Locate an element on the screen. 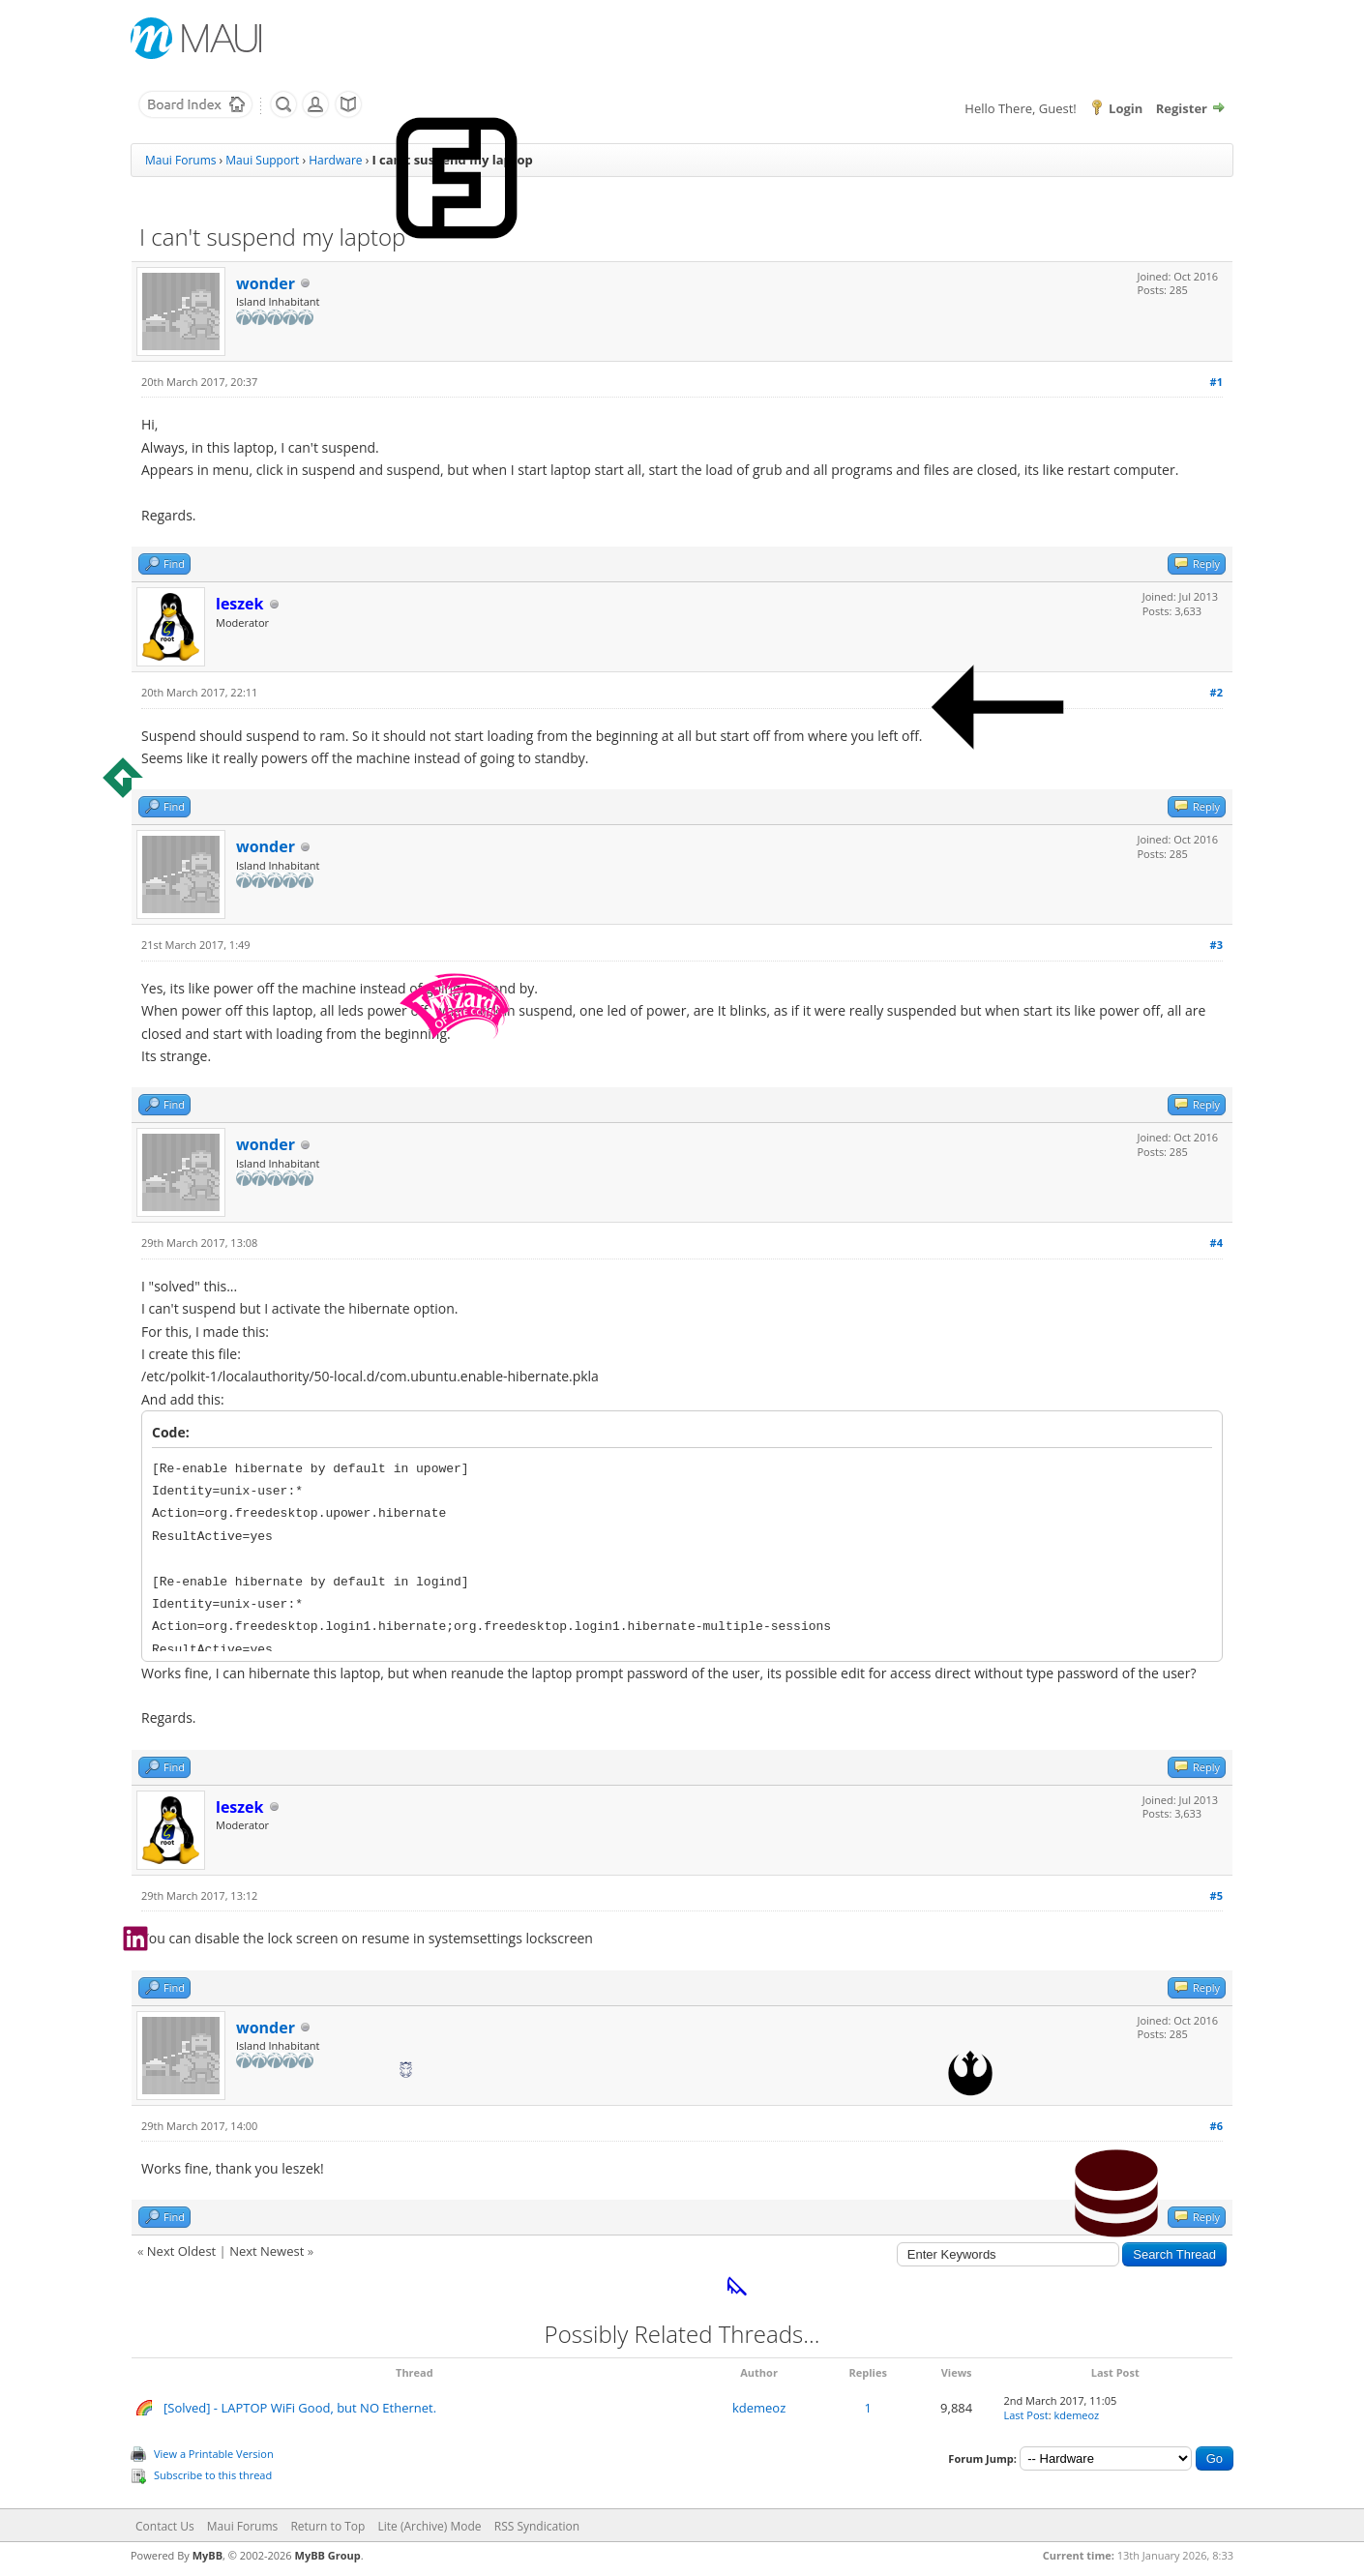  open friendica social network is located at coordinates (457, 178).